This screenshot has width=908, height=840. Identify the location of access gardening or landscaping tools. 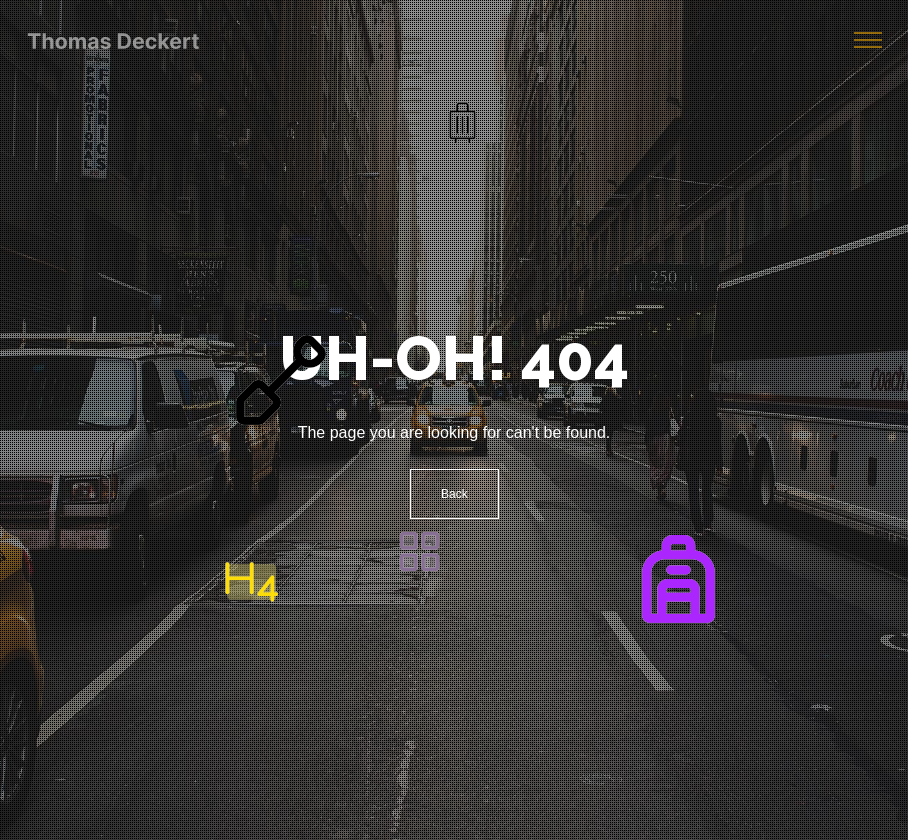
(281, 380).